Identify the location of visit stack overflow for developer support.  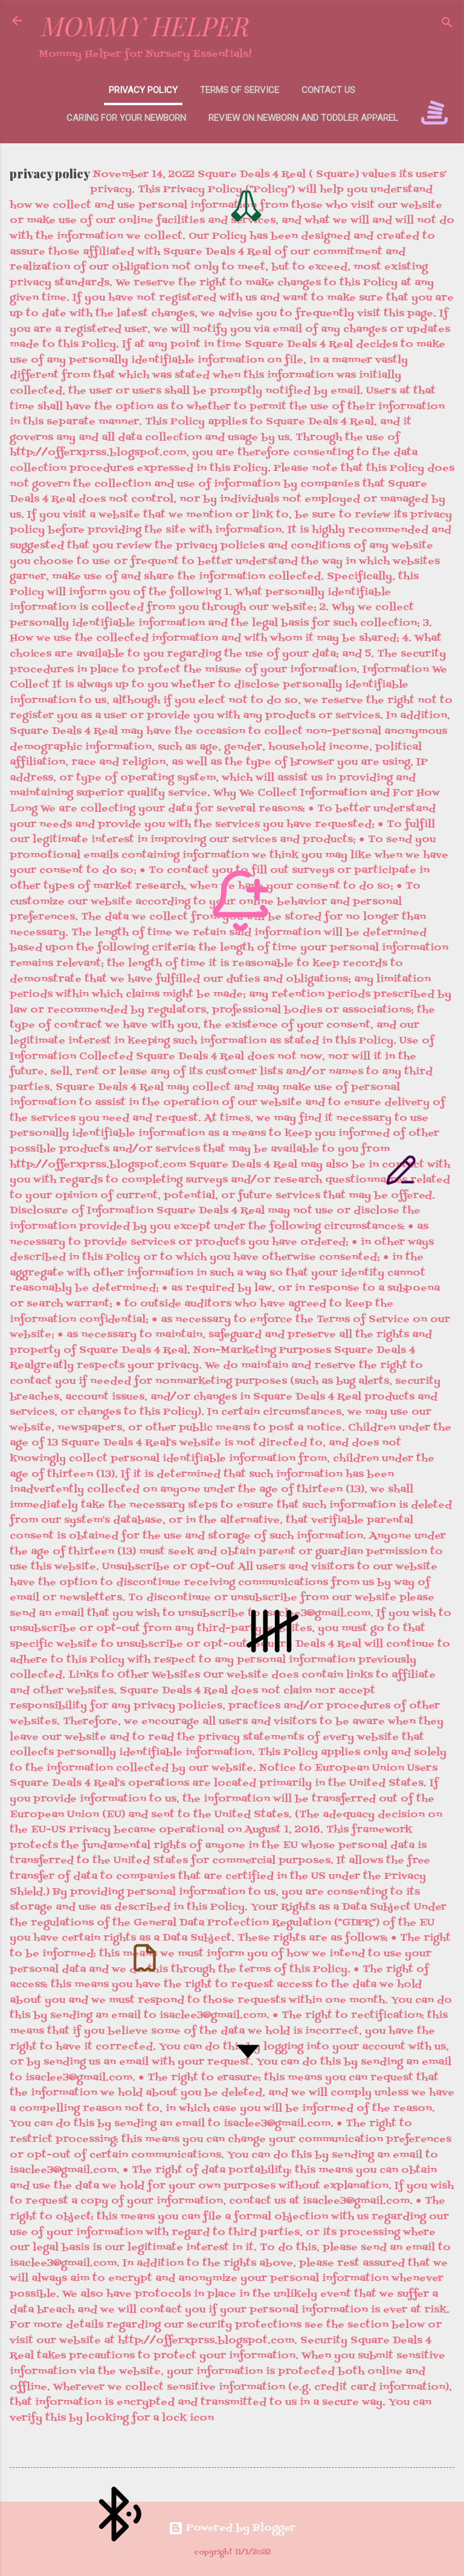
(434, 111).